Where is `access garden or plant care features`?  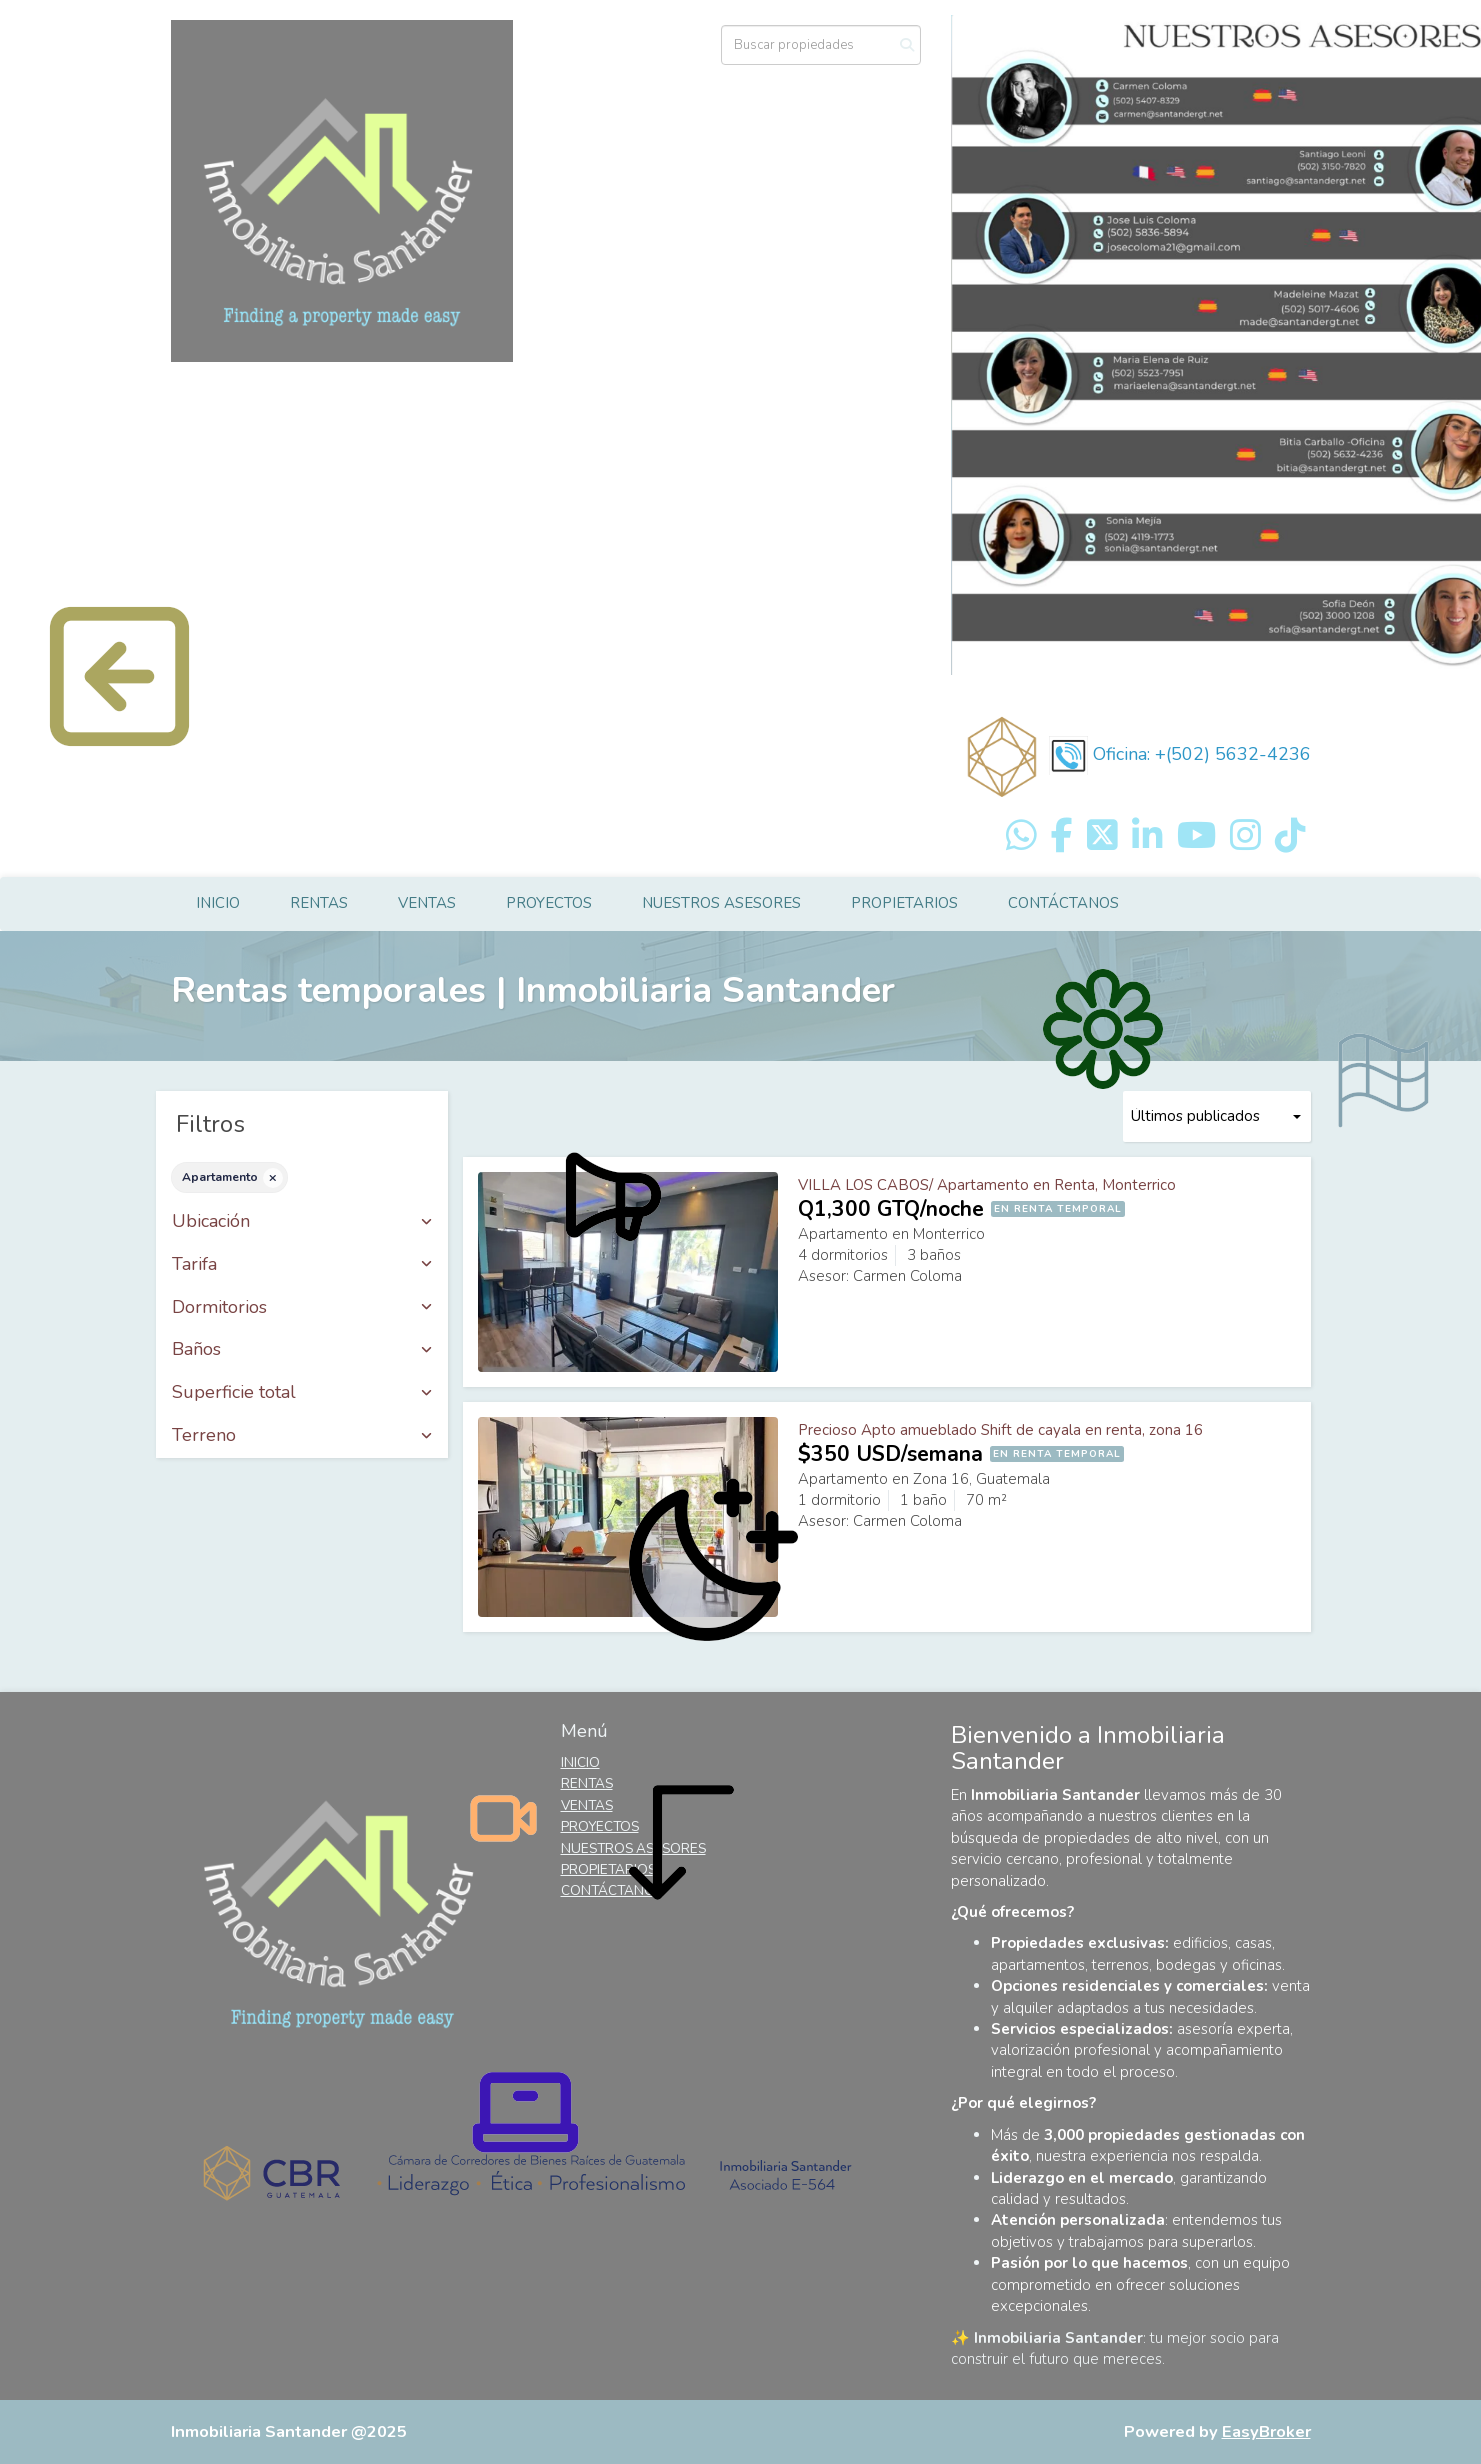
access garden or plant care features is located at coordinates (1103, 1029).